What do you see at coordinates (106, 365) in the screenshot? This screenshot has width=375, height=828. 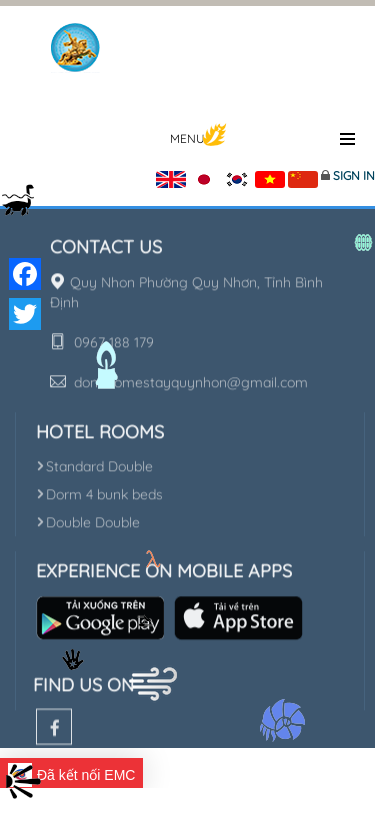 I see `toggle ambient or night mode lighting` at bounding box center [106, 365].